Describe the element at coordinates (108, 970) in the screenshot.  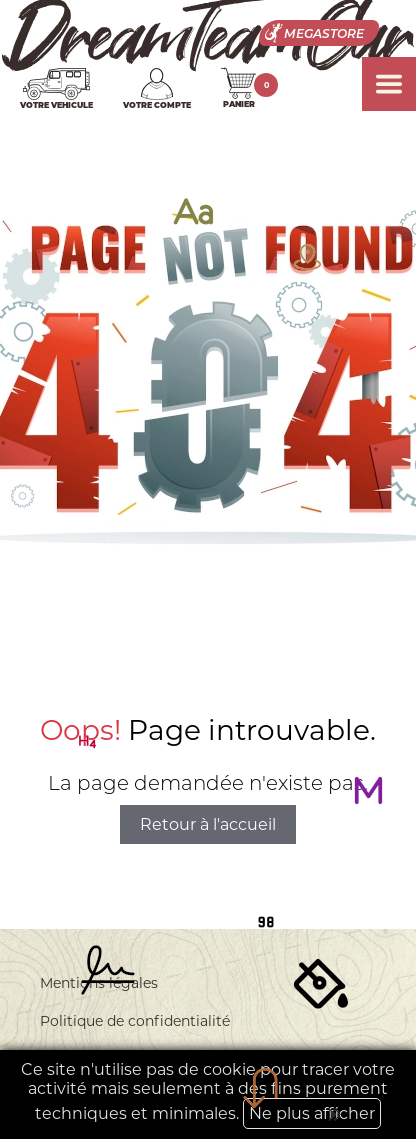
I see `add your signature to a document` at that location.